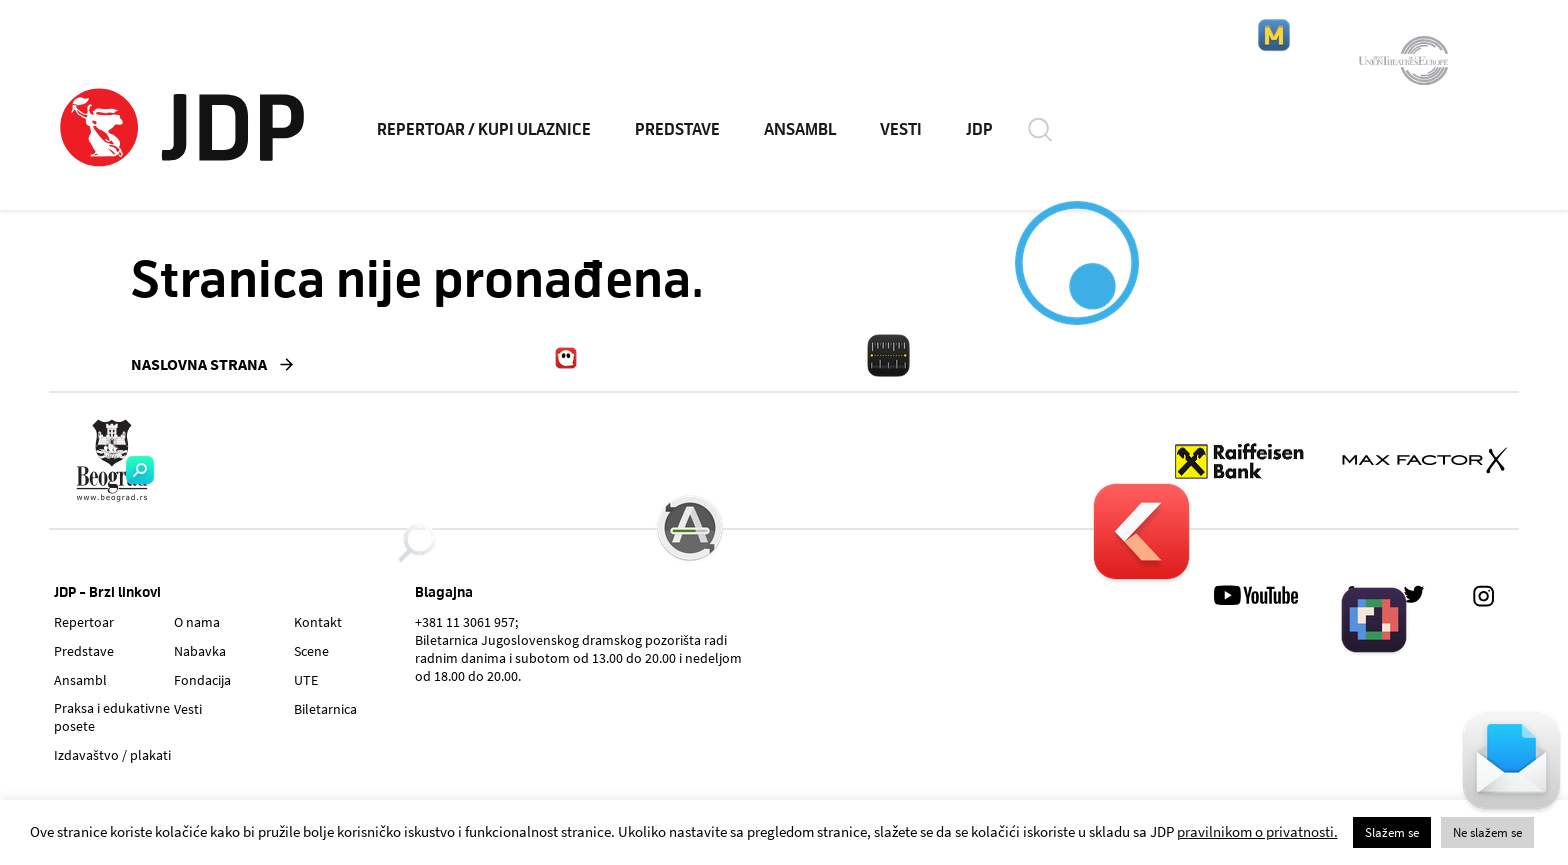  Describe the element at coordinates (140, 470) in the screenshot. I see `open system log viewer` at that location.